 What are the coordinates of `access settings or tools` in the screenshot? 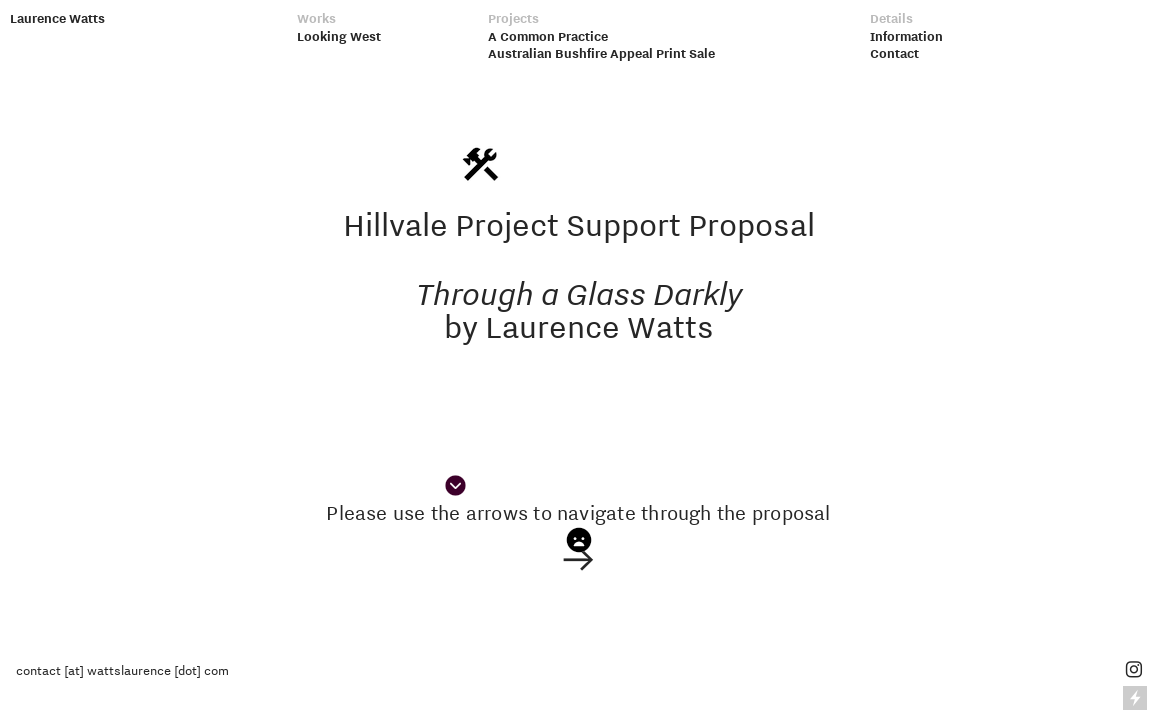 It's located at (480, 164).